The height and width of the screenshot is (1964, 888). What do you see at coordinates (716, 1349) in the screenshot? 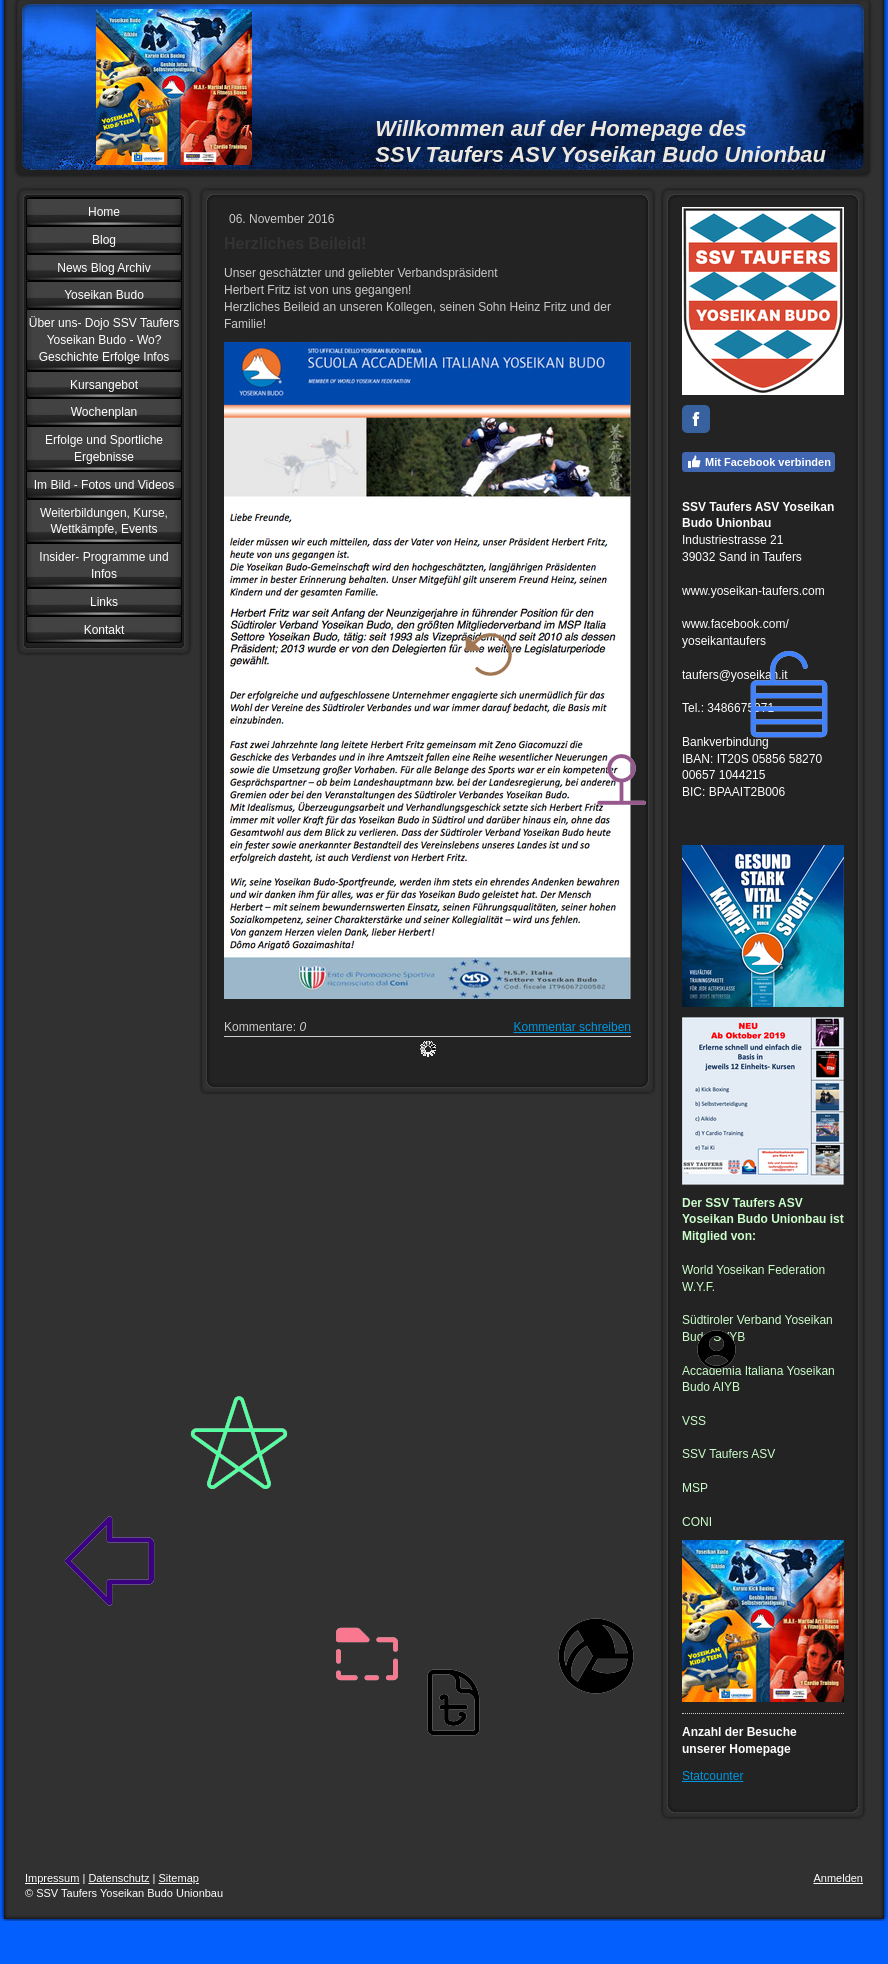
I see `view your profile` at bounding box center [716, 1349].